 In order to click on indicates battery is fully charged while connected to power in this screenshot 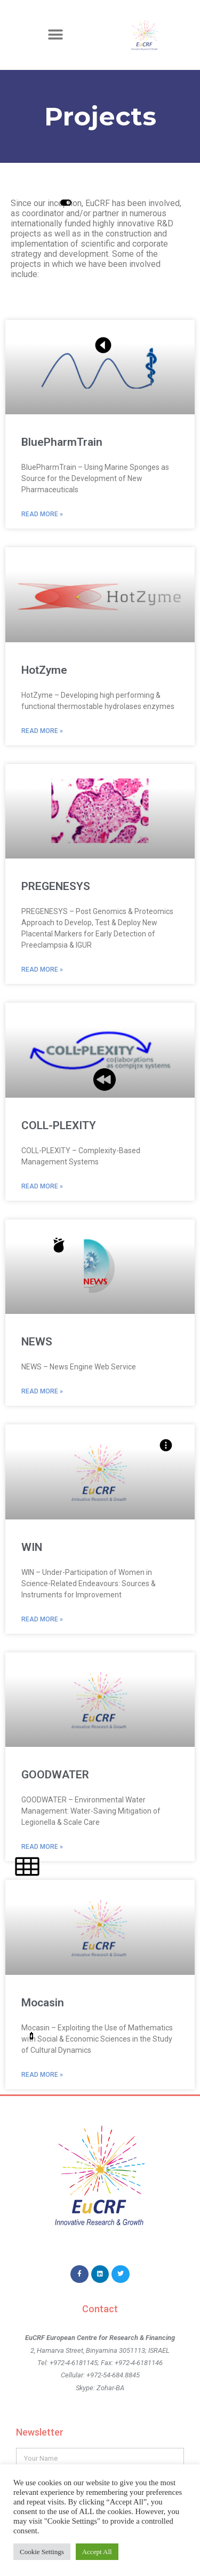, I will do `click(31, 2036)`.